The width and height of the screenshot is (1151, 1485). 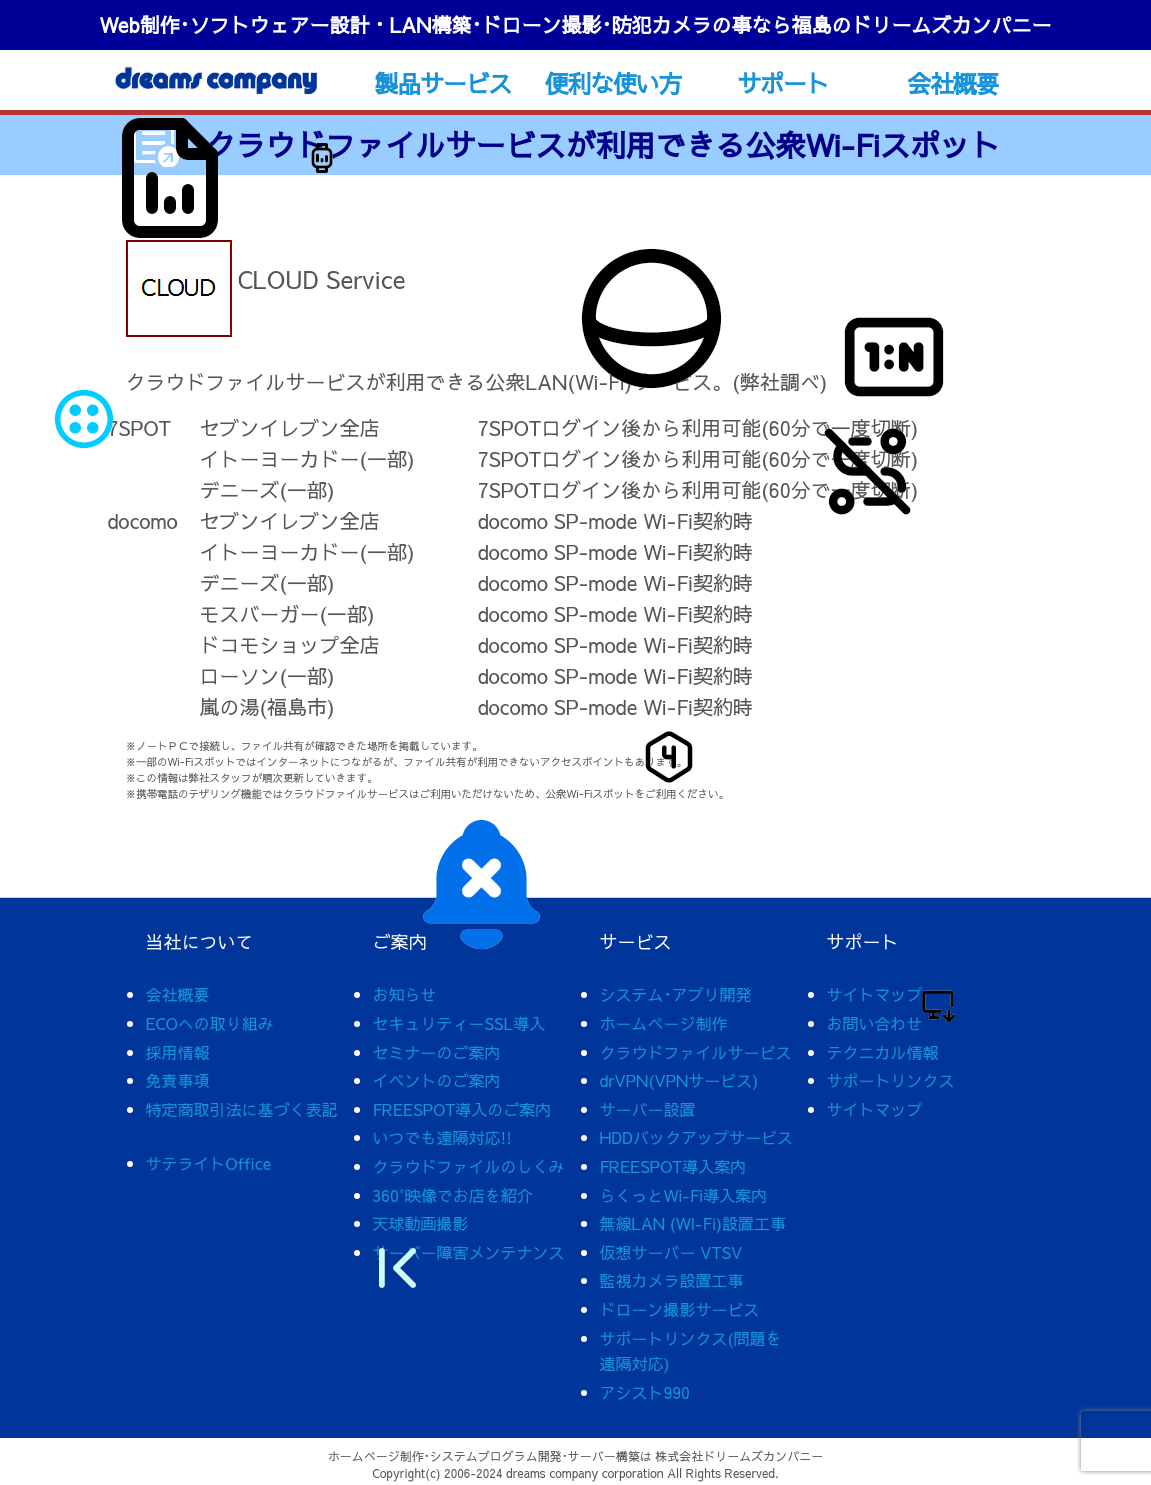 What do you see at coordinates (84, 419) in the screenshot?
I see `connect to Twilio communication services` at bounding box center [84, 419].